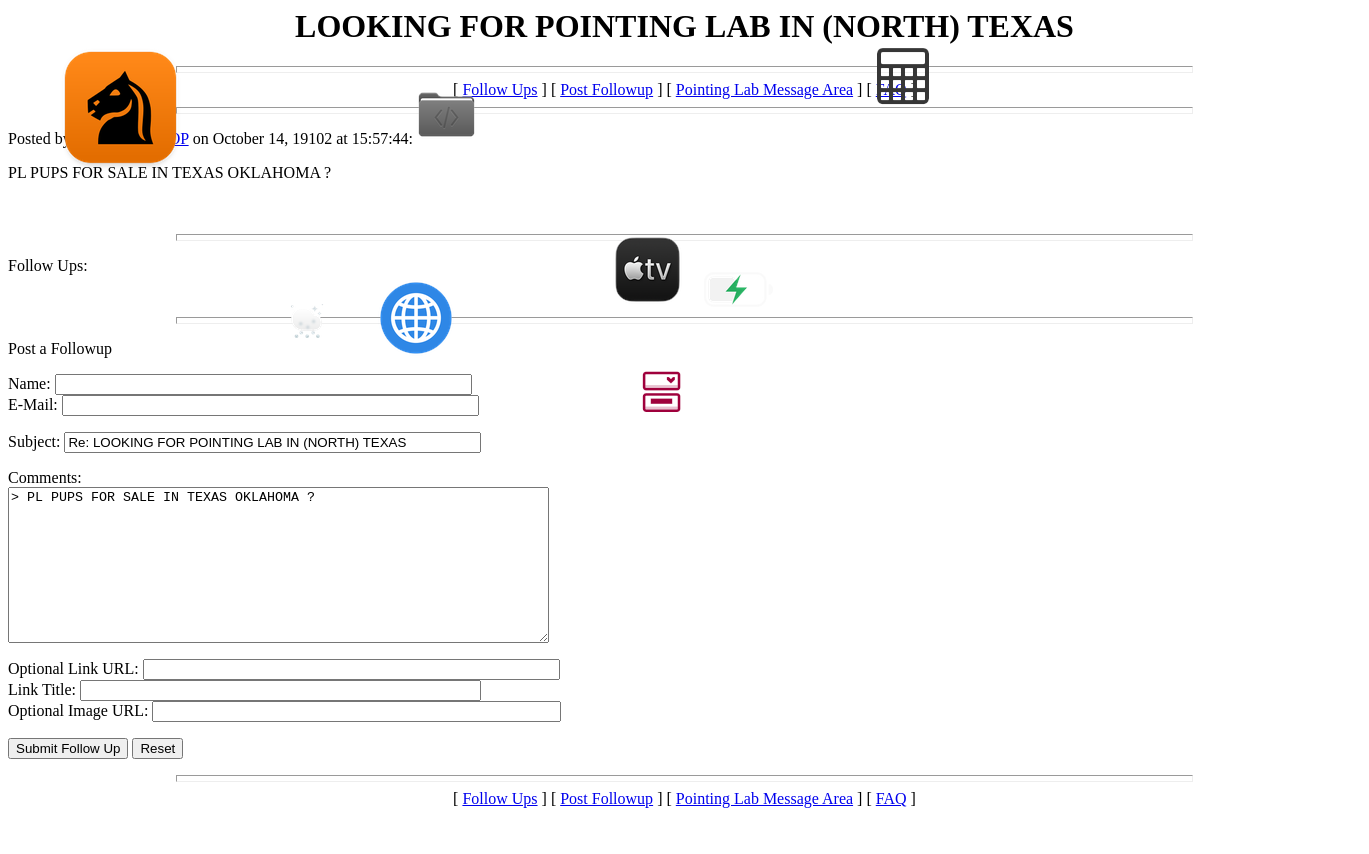  Describe the element at coordinates (901, 76) in the screenshot. I see `open the calculator app` at that location.